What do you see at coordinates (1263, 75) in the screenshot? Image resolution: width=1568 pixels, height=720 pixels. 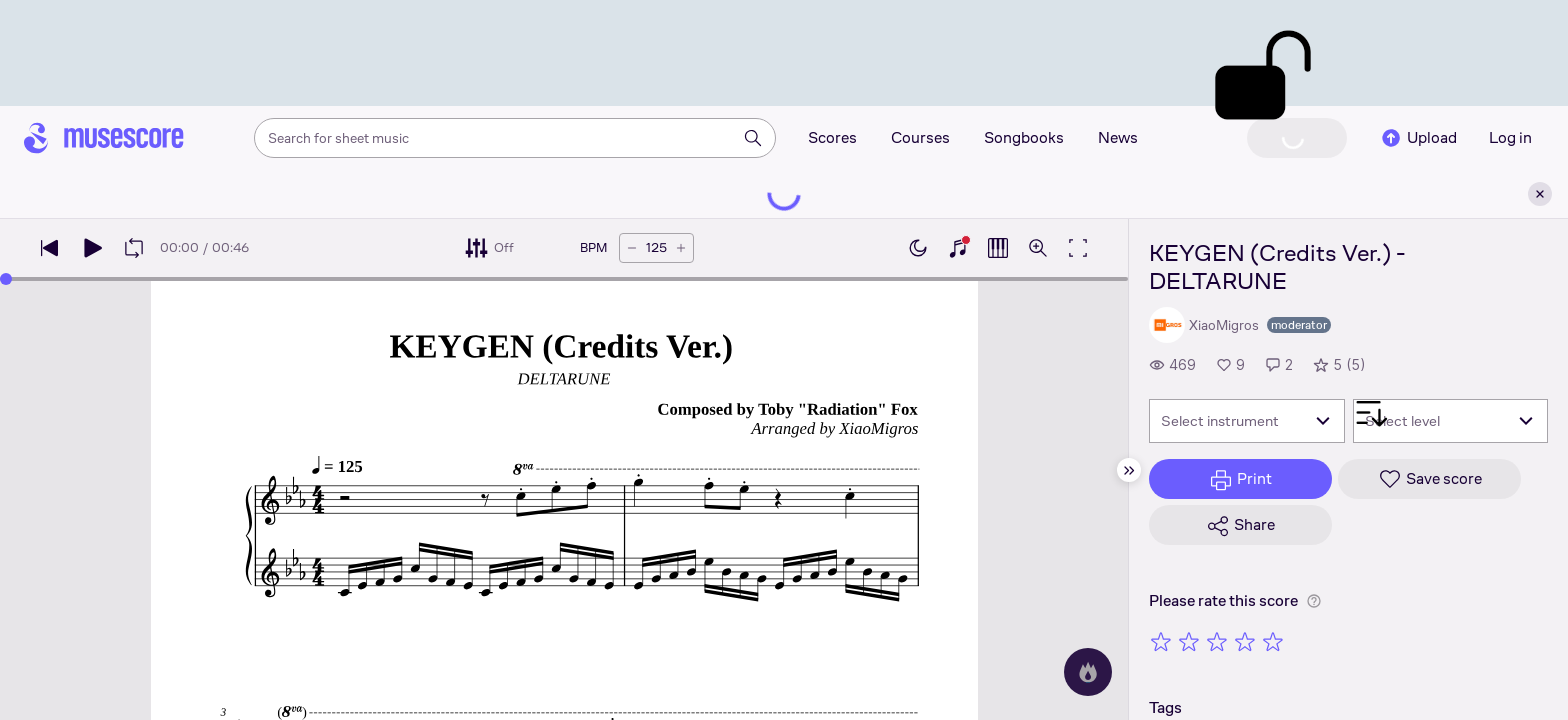 I see `unlocked or unsecured state` at bounding box center [1263, 75].